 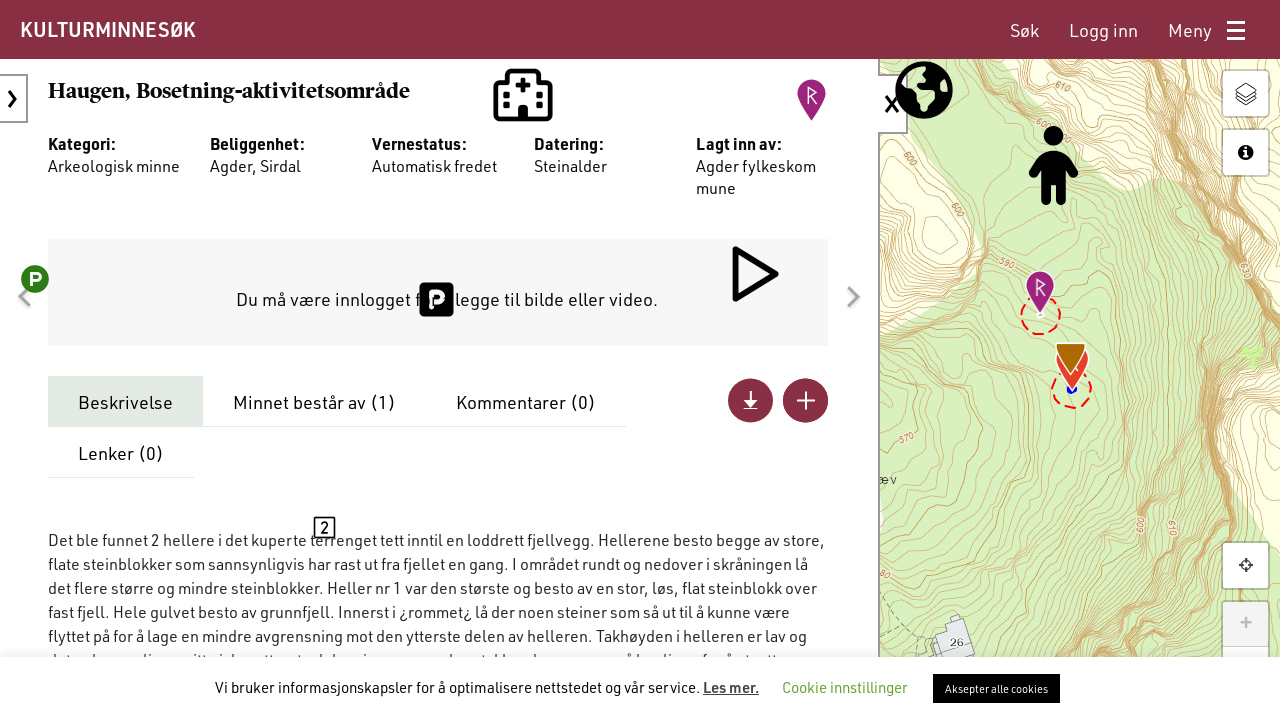 I want to click on indicates child-friendly or family content, so click(x=1053, y=165).